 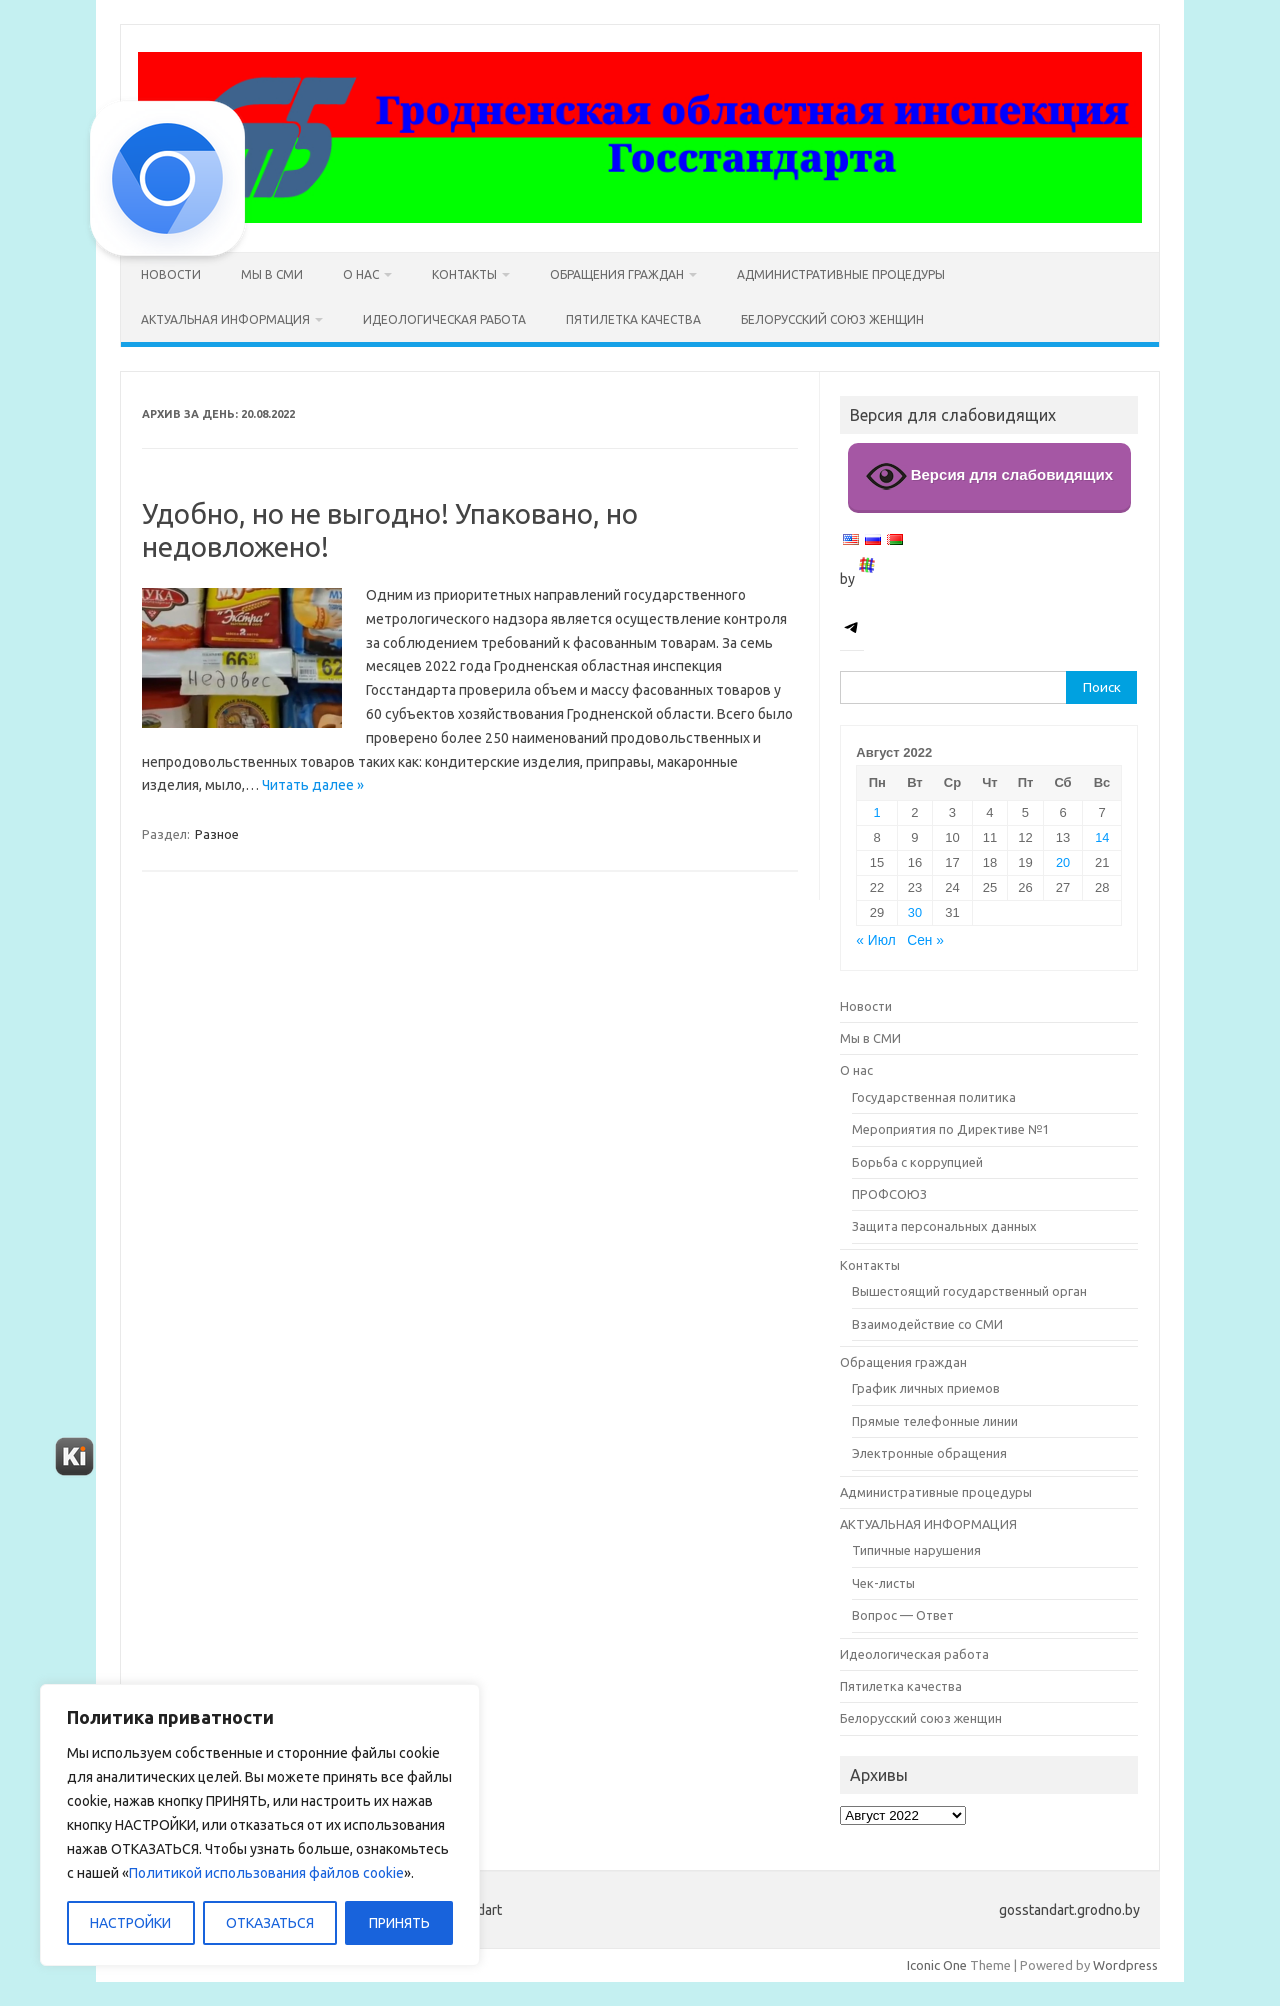 I want to click on open chromium web browser, so click(x=167, y=178).